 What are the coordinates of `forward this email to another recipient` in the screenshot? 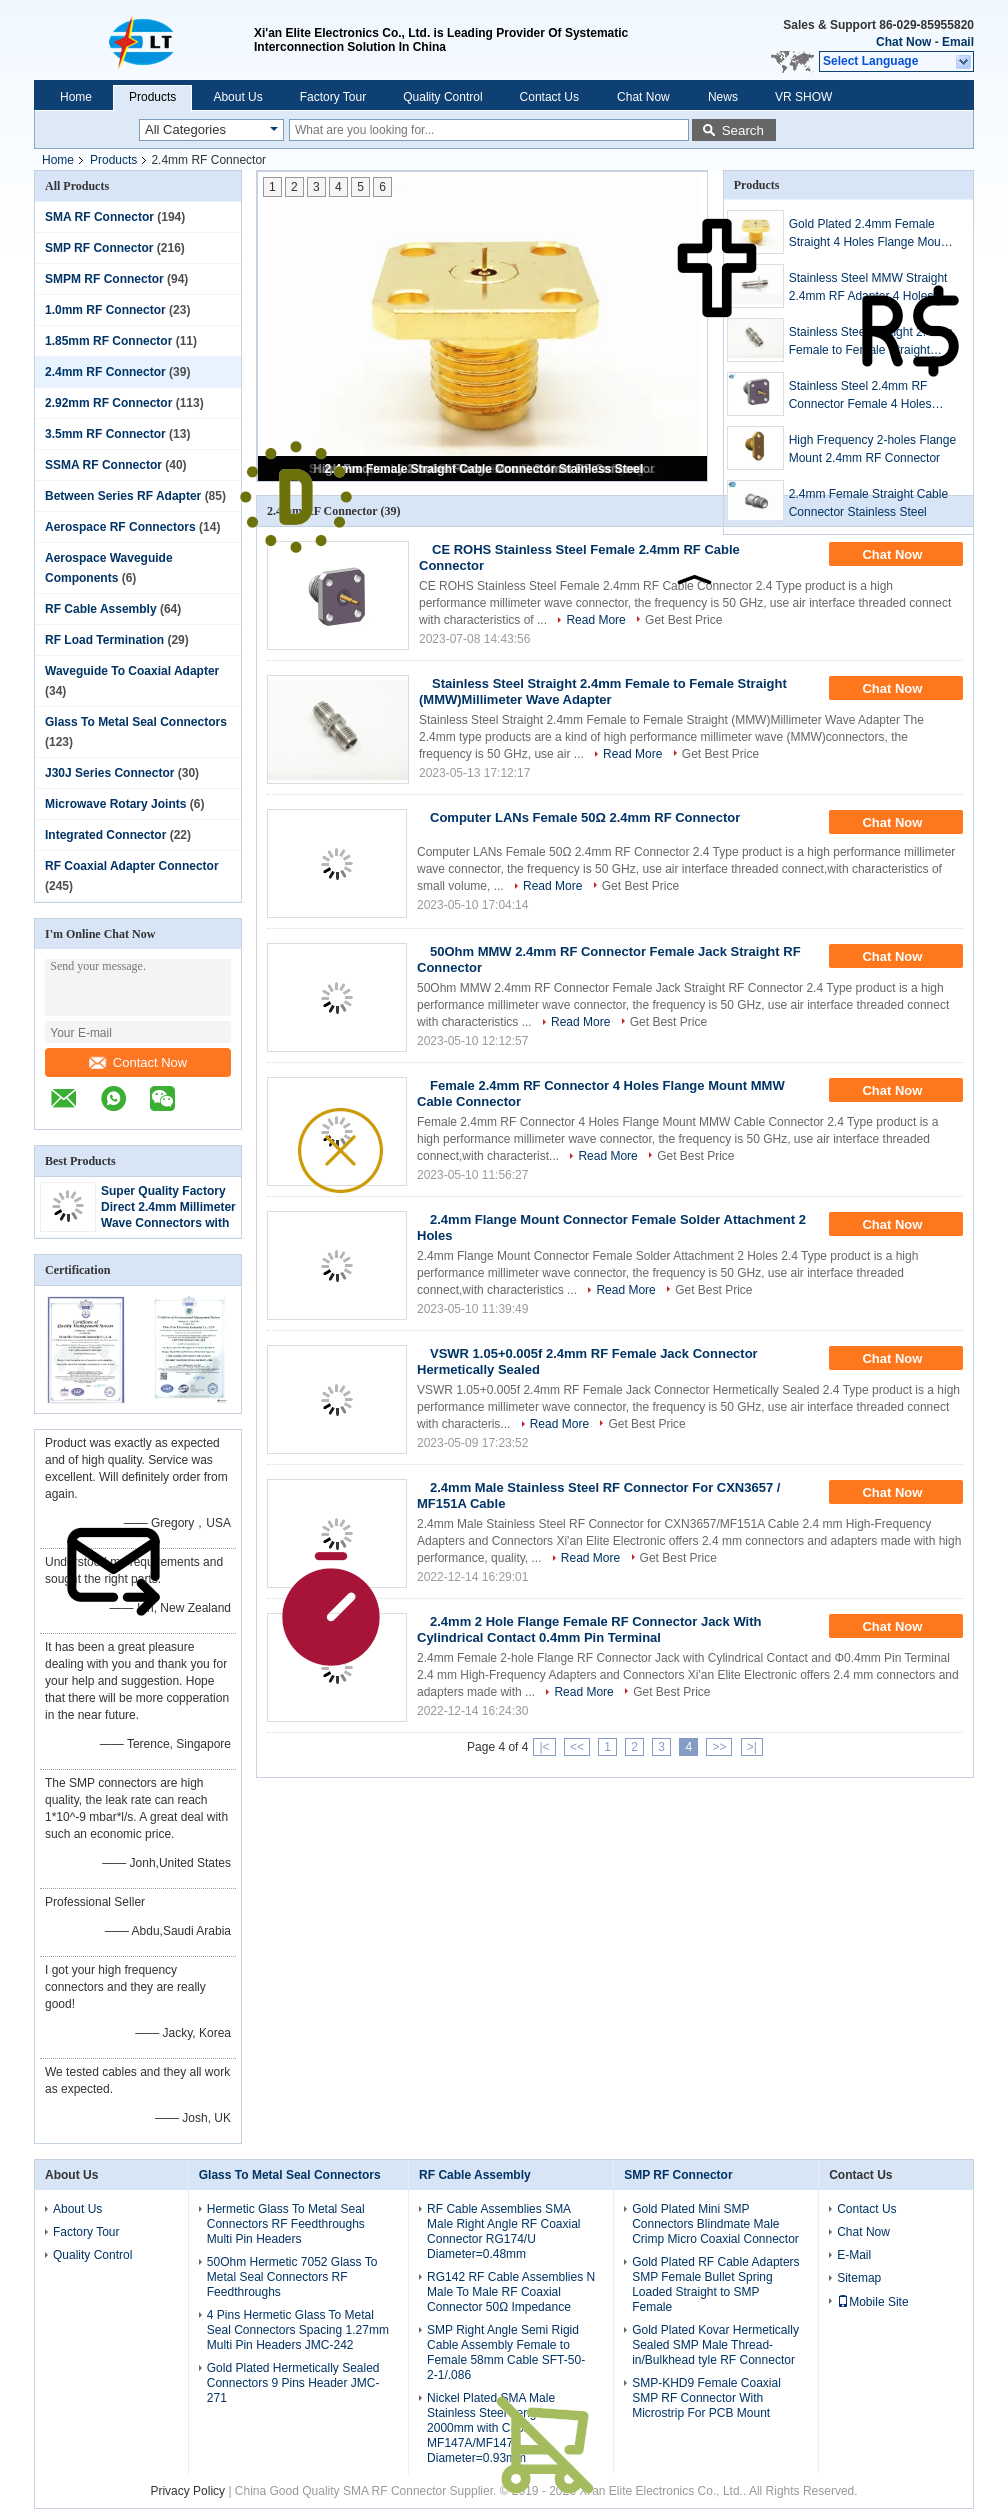 It's located at (113, 1569).